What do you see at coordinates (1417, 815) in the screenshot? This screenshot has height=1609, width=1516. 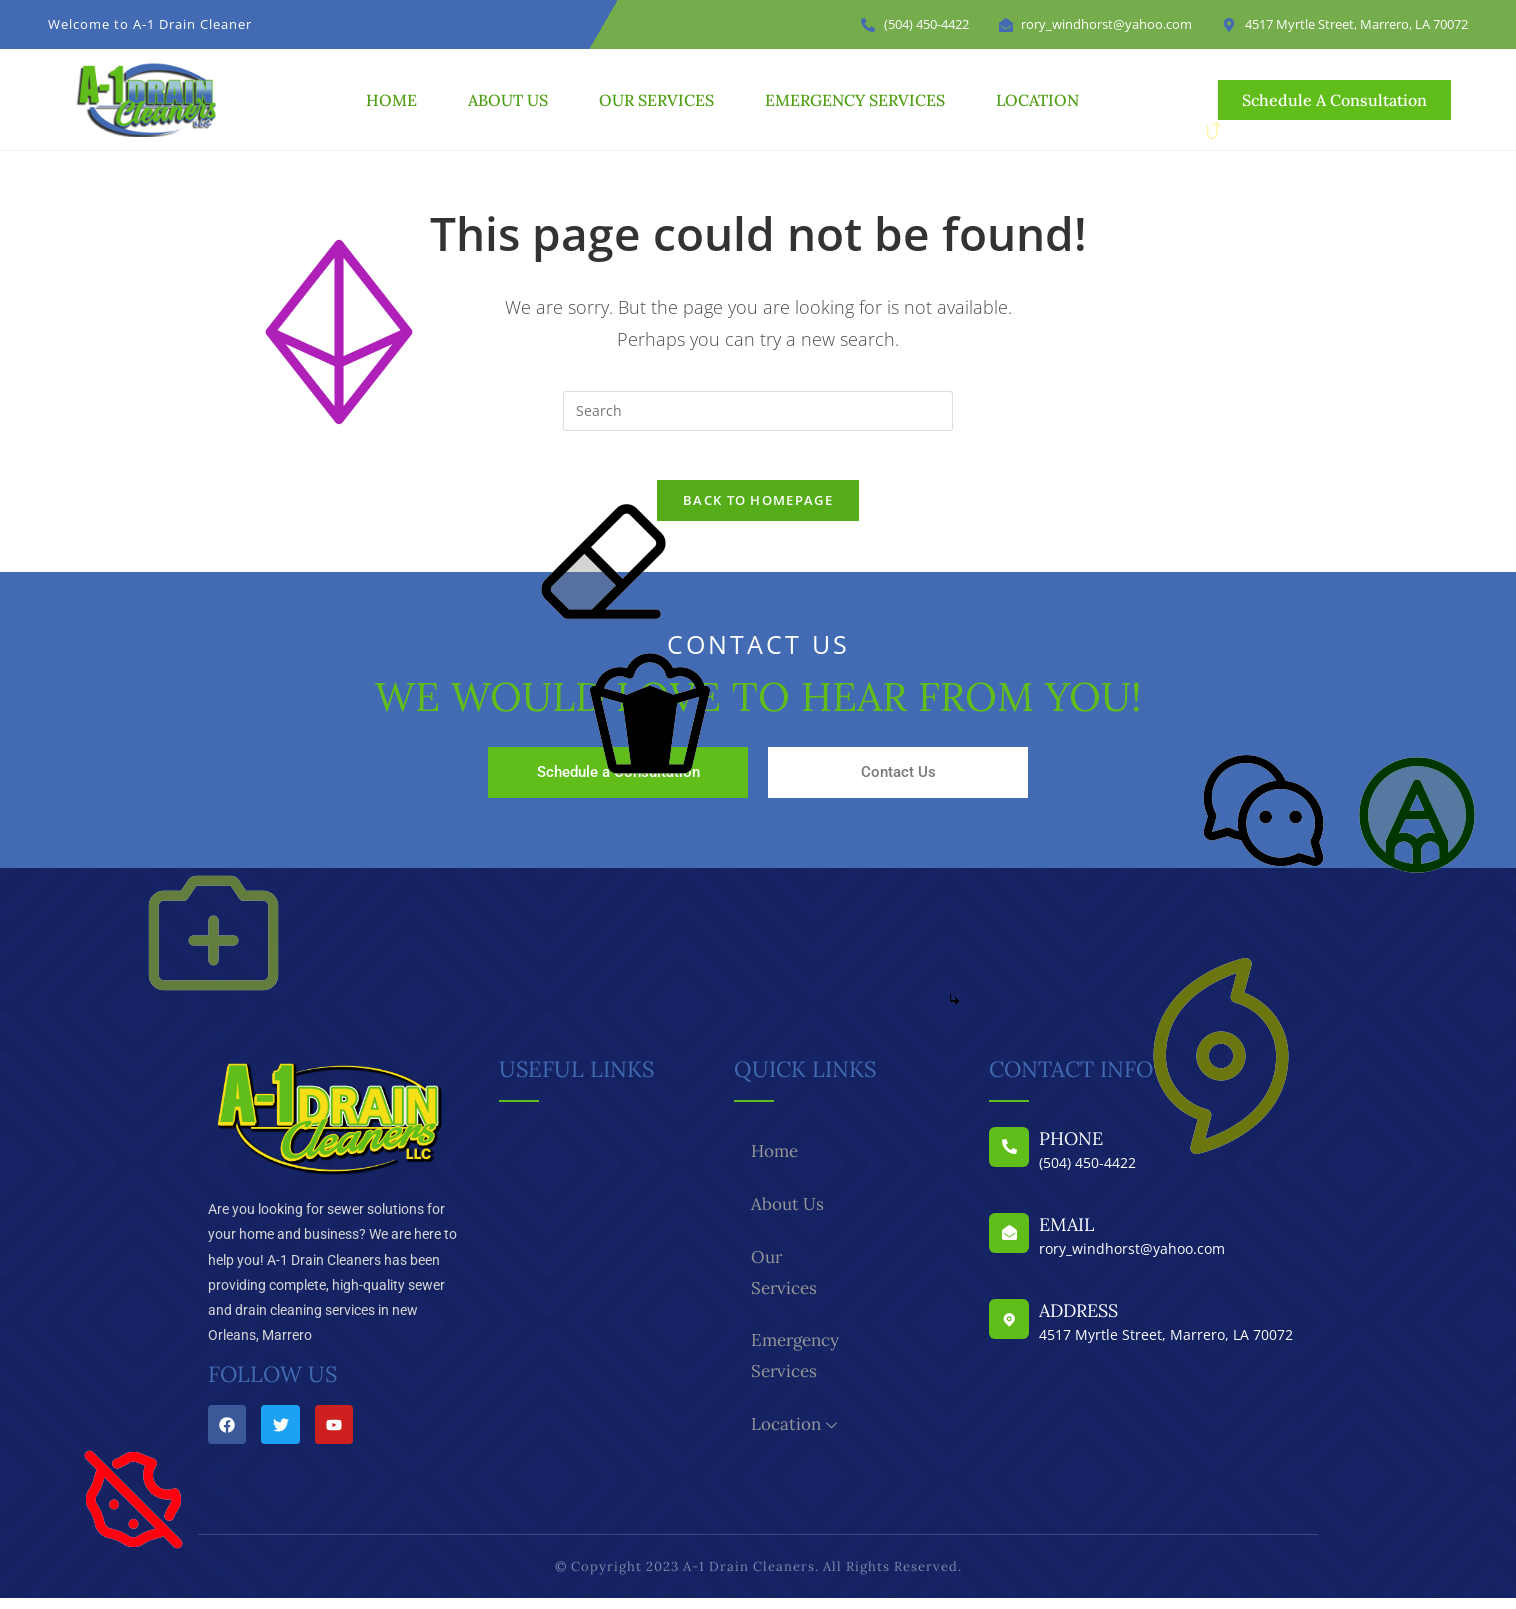 I see `edit or modify content` at bounding box center [1417, 815].